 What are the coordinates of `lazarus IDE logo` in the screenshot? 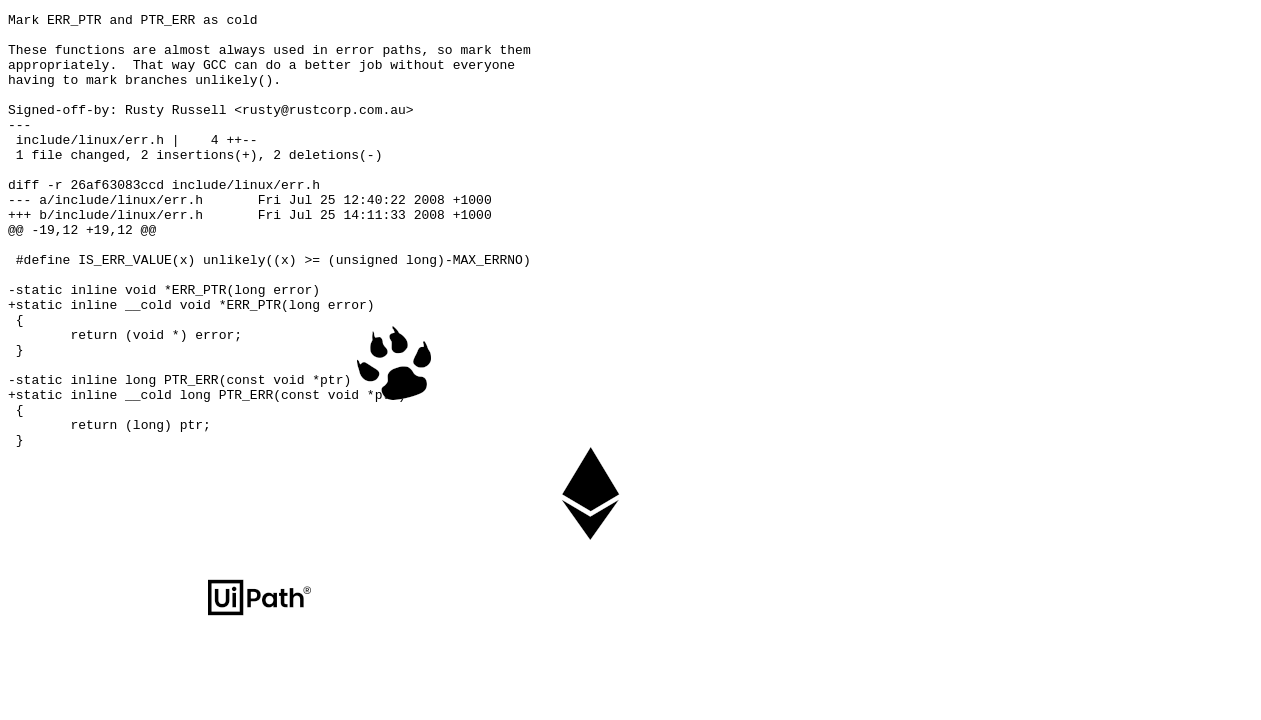 It's located at (394, 363).